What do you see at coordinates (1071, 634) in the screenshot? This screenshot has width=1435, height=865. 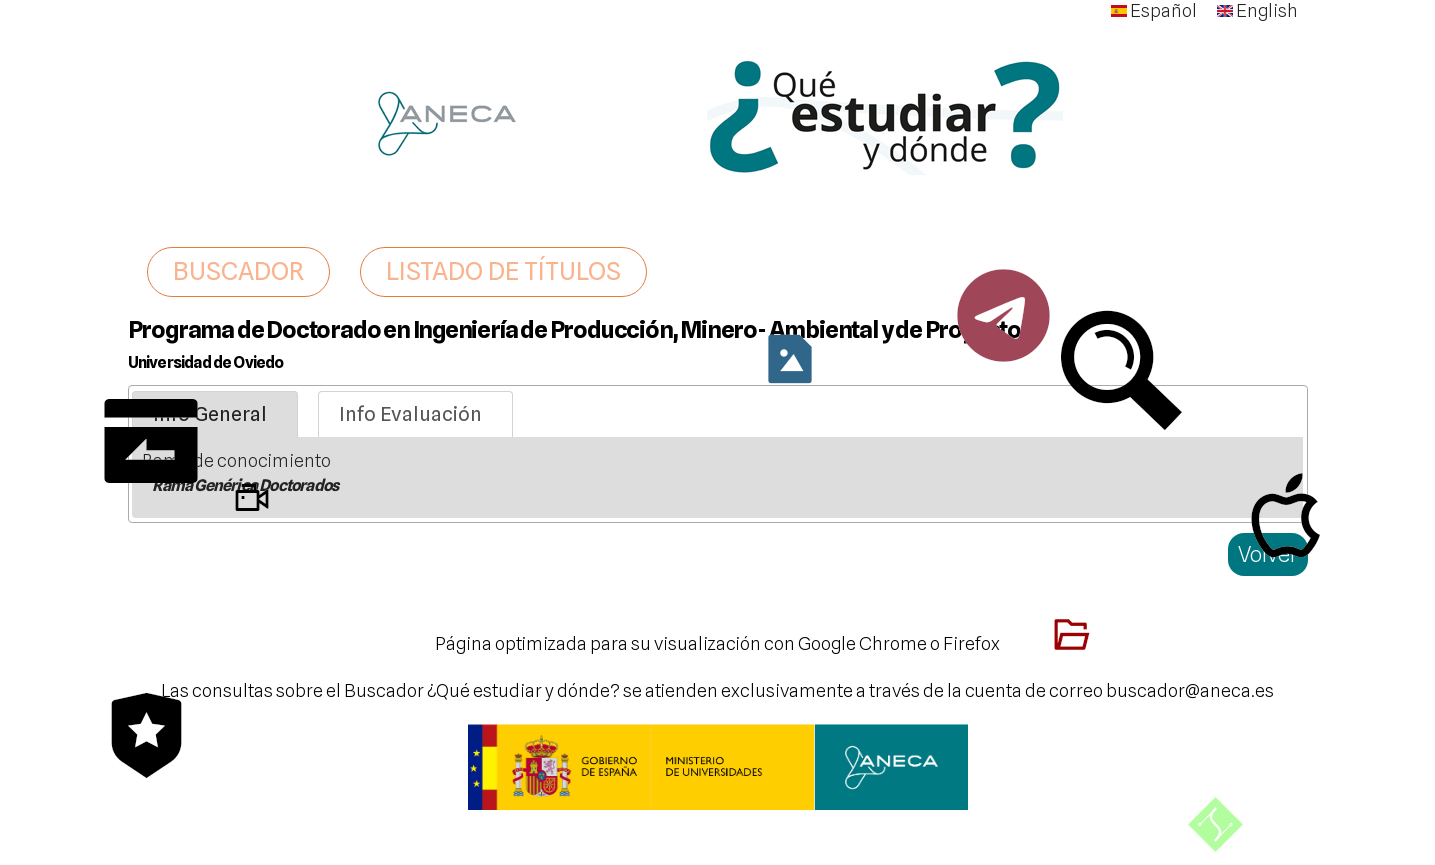 I see `open folder to view contents` at bounding box center [1071, 634].